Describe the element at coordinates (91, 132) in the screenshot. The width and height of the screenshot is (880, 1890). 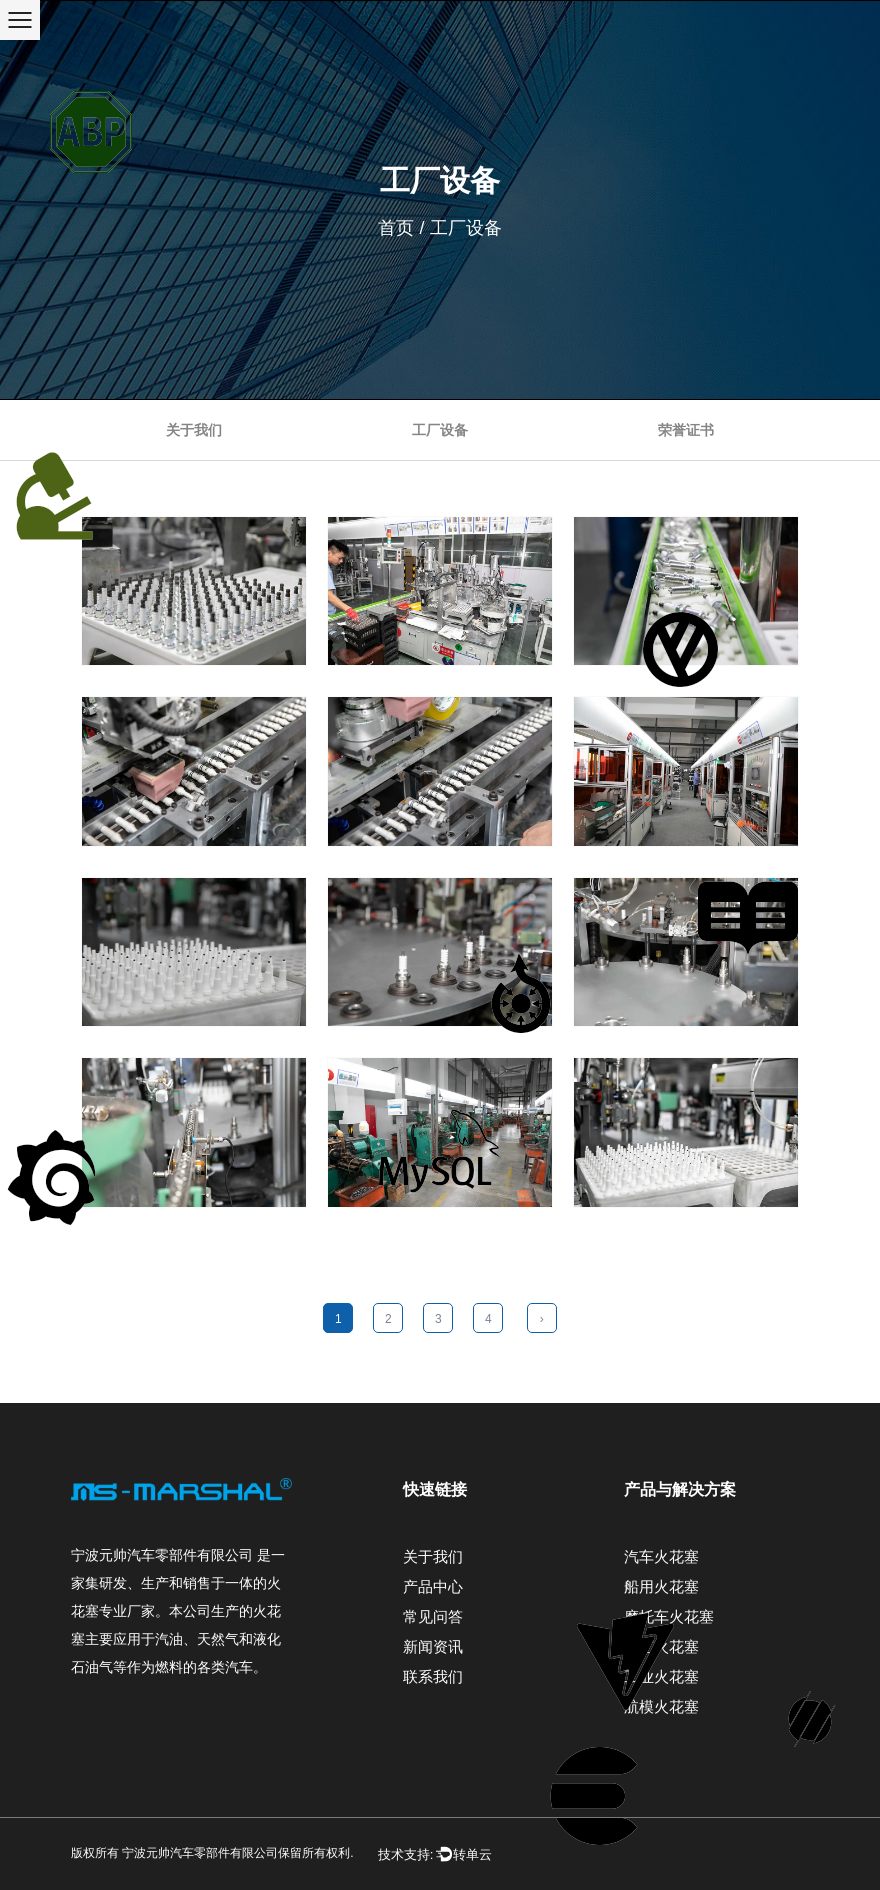
I see `adblock plus browser extension logo` at that location.